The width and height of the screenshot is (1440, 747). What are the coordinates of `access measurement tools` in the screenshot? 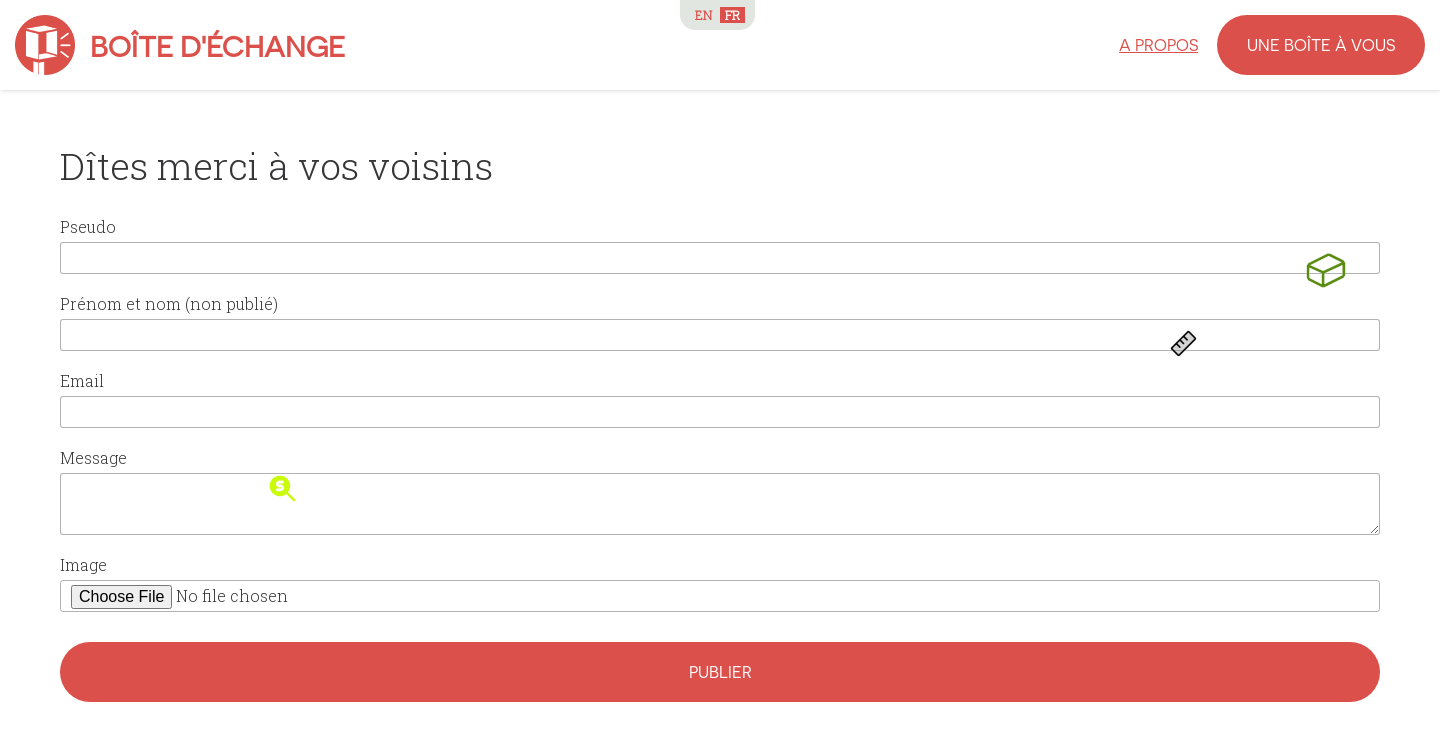 It's located at (1183, 343).